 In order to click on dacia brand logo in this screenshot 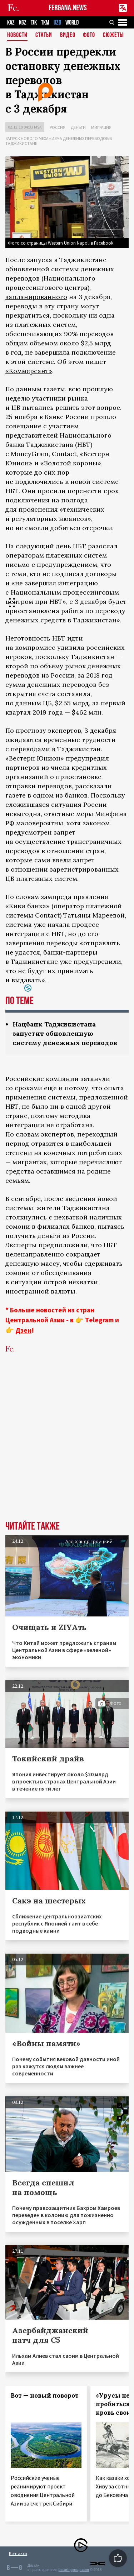, I will do `click(98, 2564)`.